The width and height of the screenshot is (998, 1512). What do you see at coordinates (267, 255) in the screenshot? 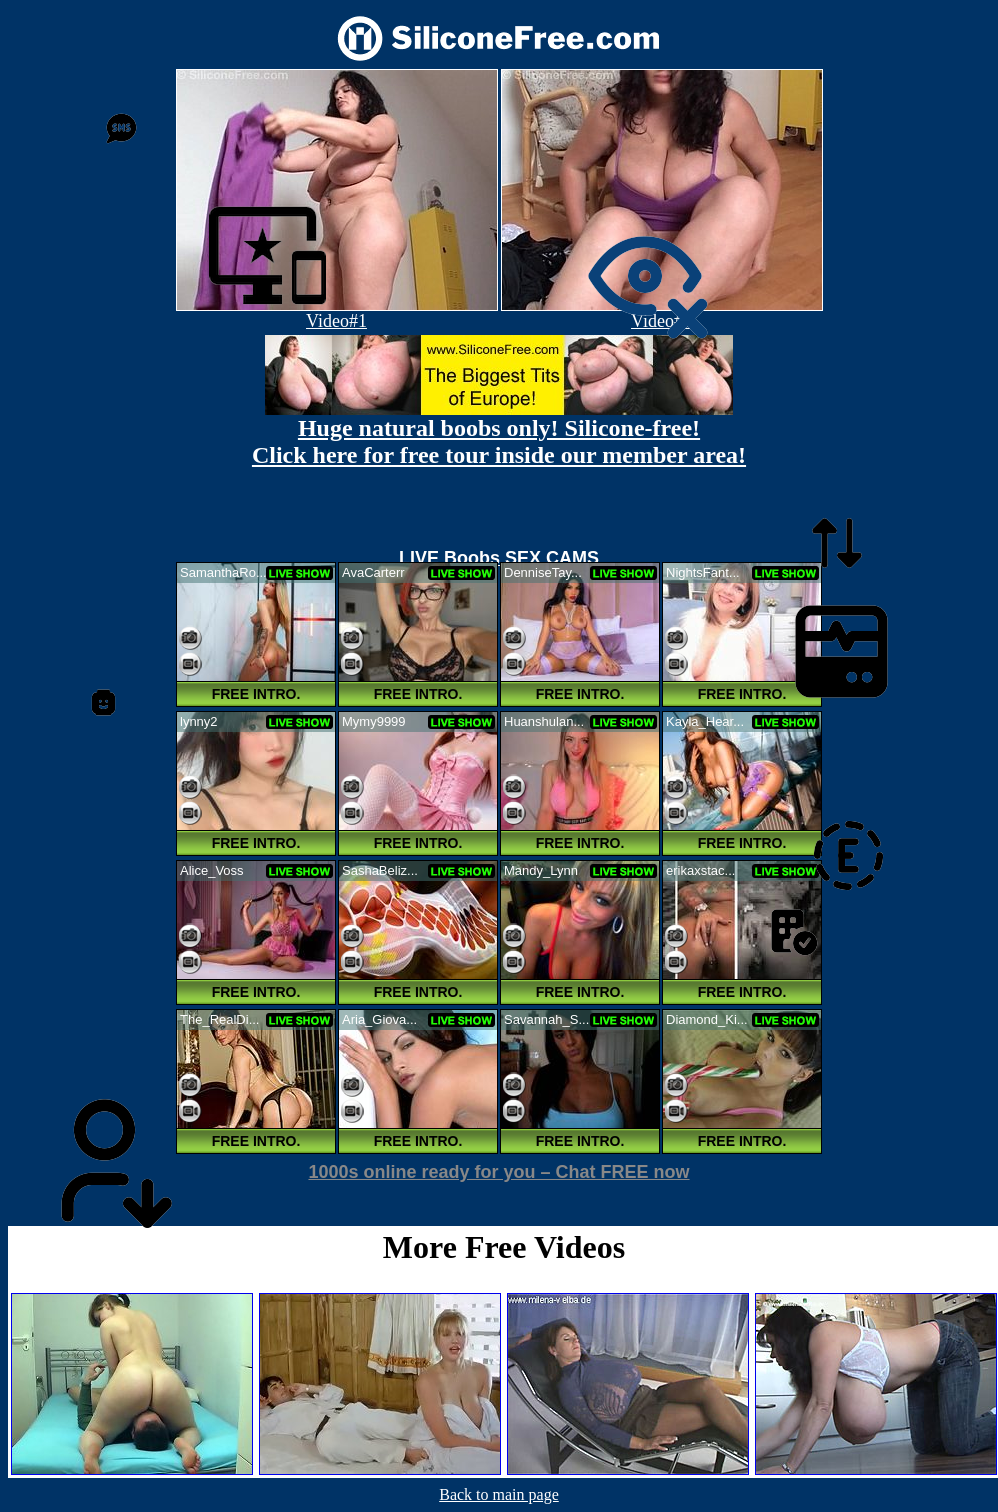
I see `view important or starred devices` at bounding box center [267, 255].